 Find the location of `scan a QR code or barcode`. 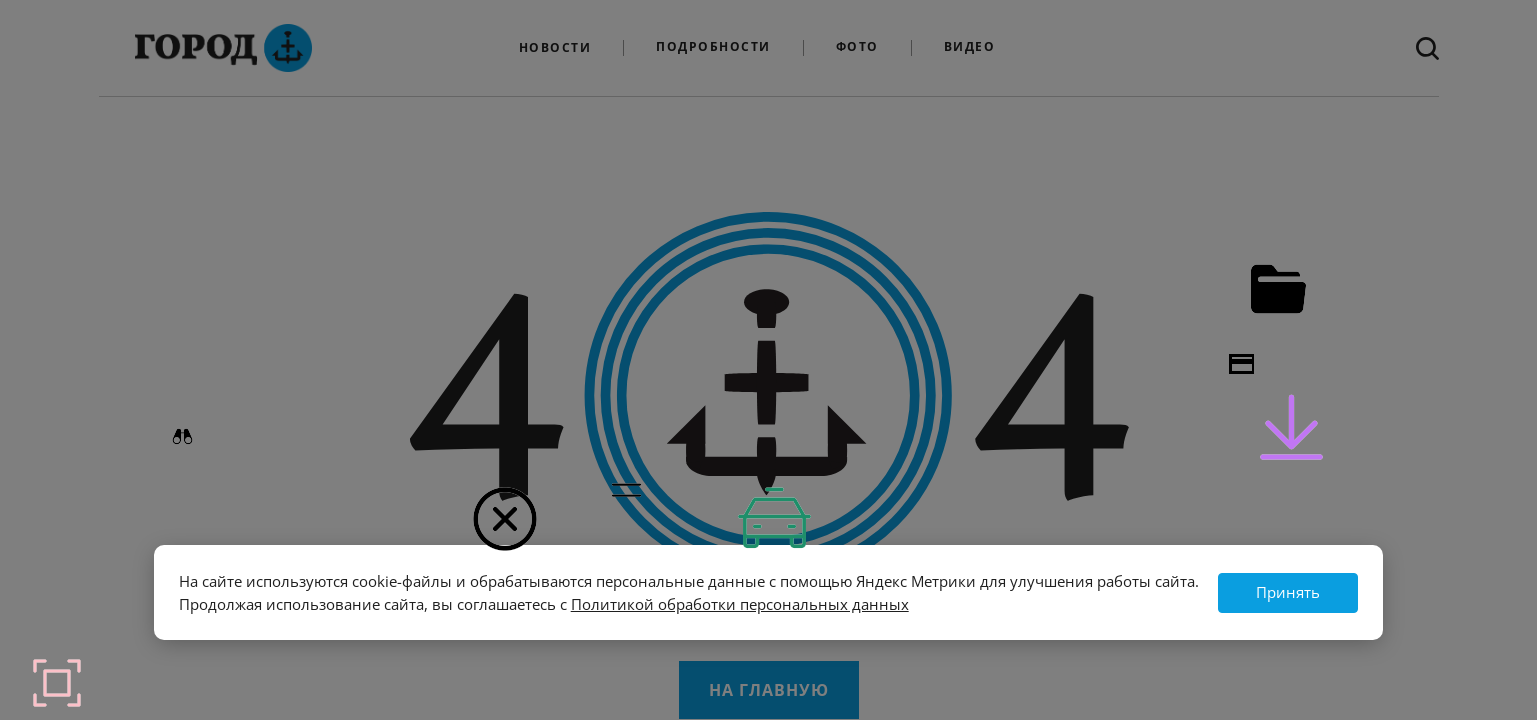

scan a QR code or barcode is located at coordinates (57, 683).